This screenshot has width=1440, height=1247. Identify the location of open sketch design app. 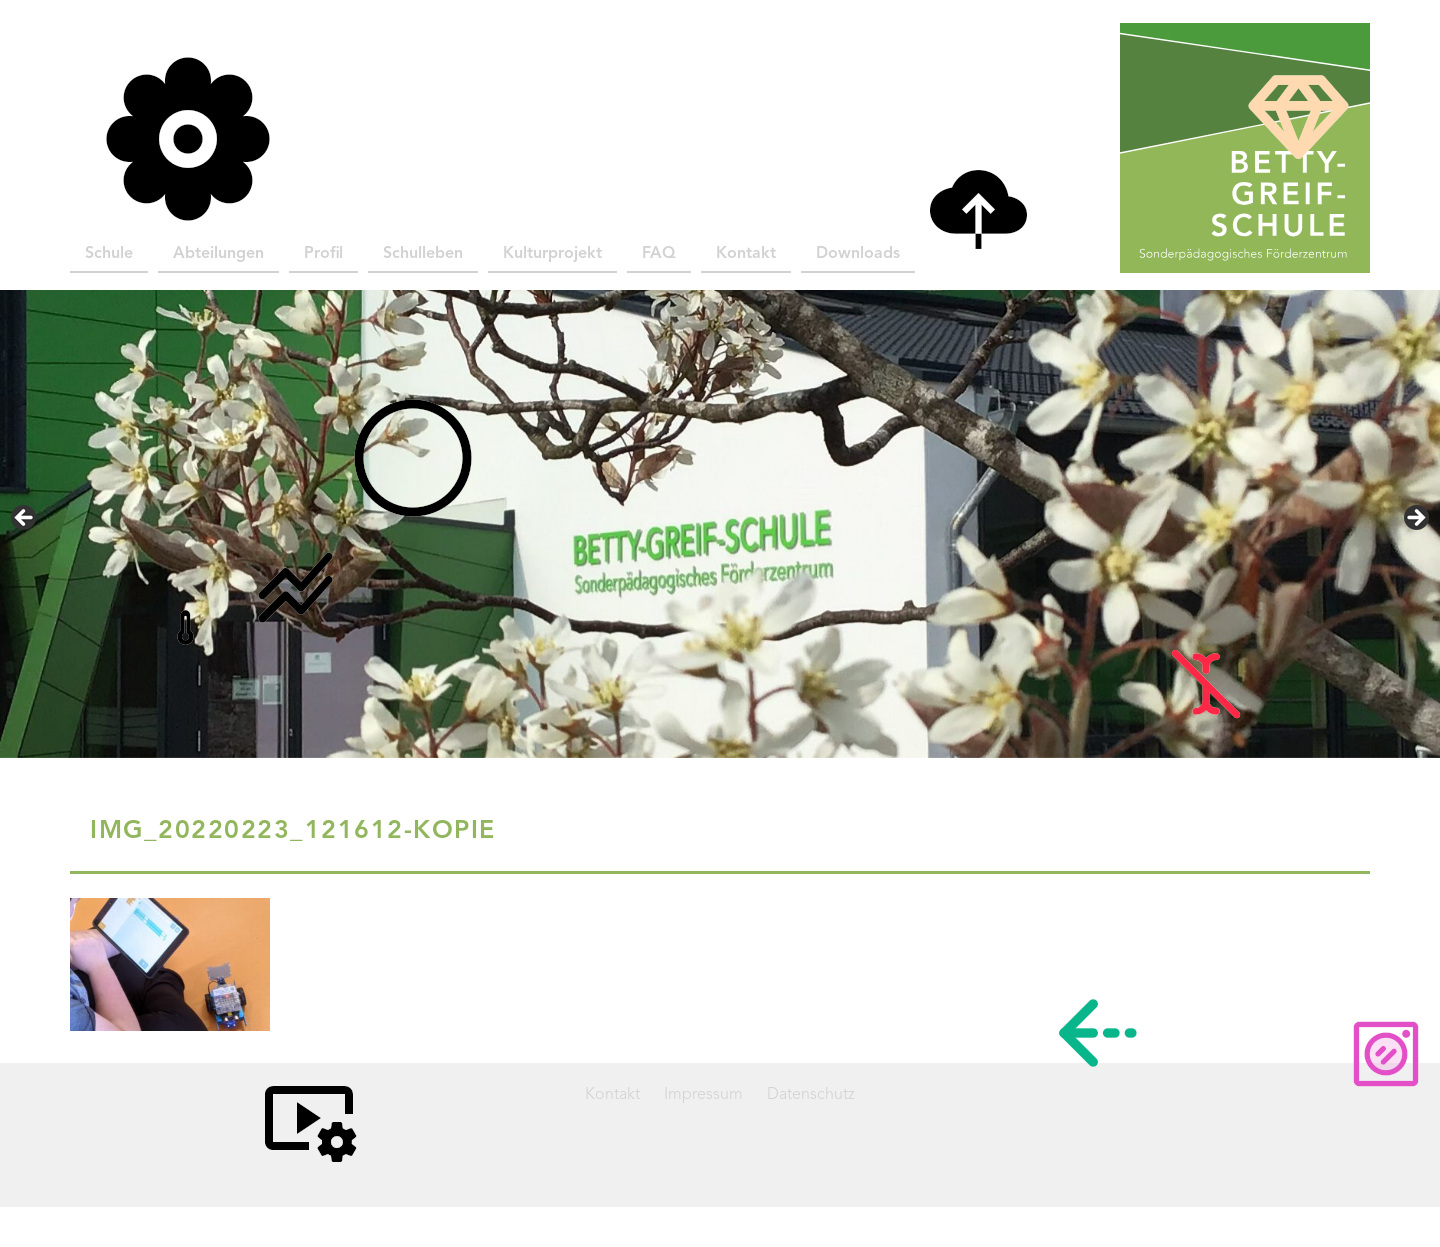
(1298, 115).